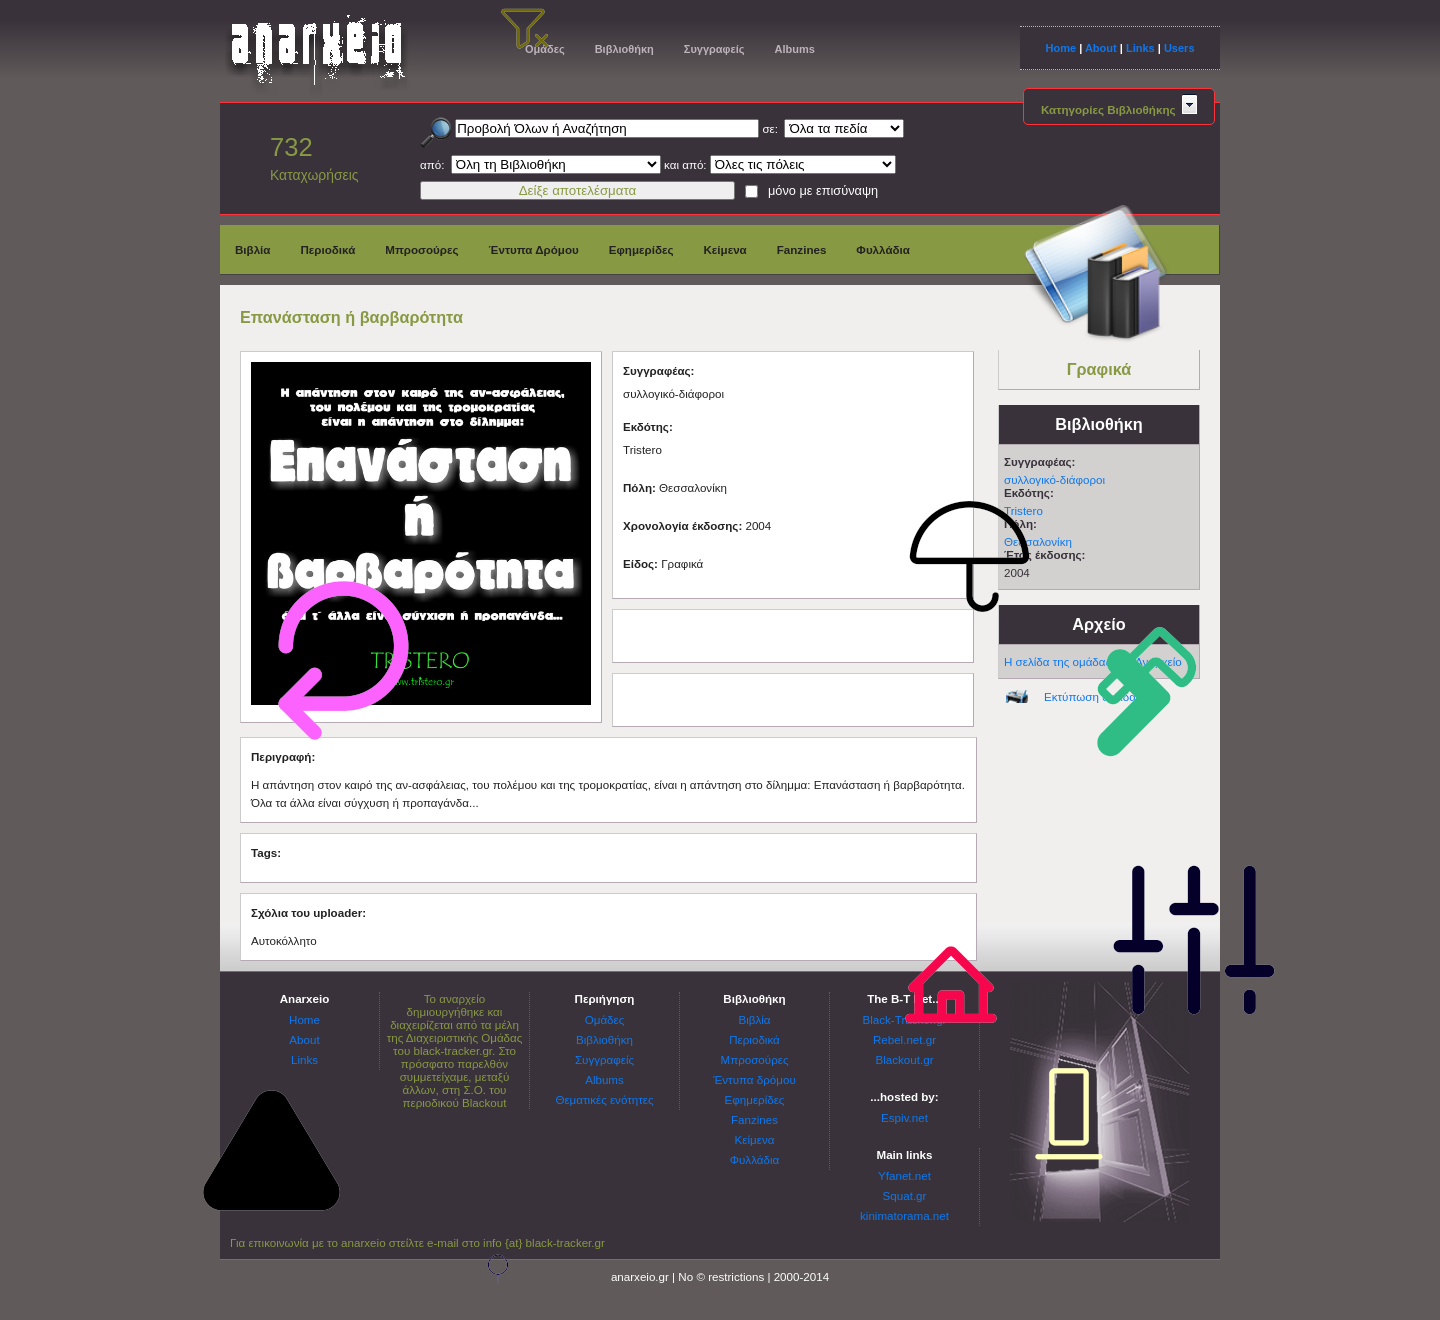  Describe the element at coordinates (969, 556) in the screenshot. I see `indicates weather protection or rain forecast` at that location.